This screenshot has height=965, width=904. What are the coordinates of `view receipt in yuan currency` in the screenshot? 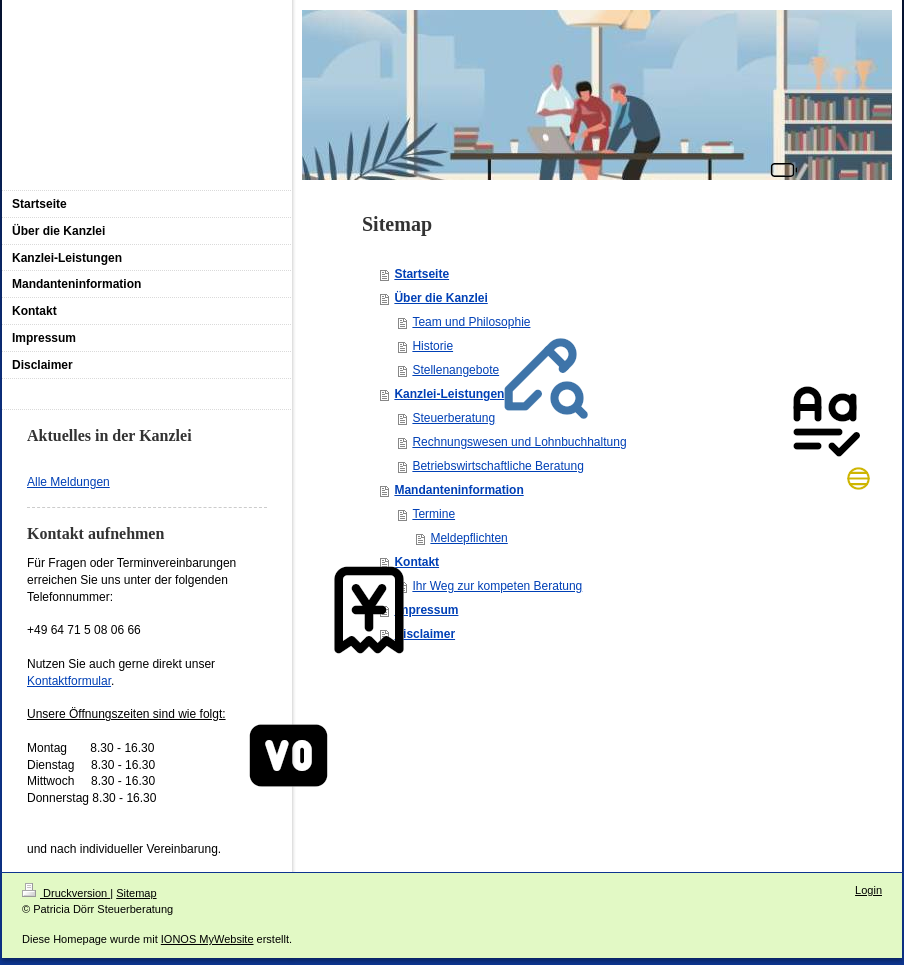 It's located at (369, 610).